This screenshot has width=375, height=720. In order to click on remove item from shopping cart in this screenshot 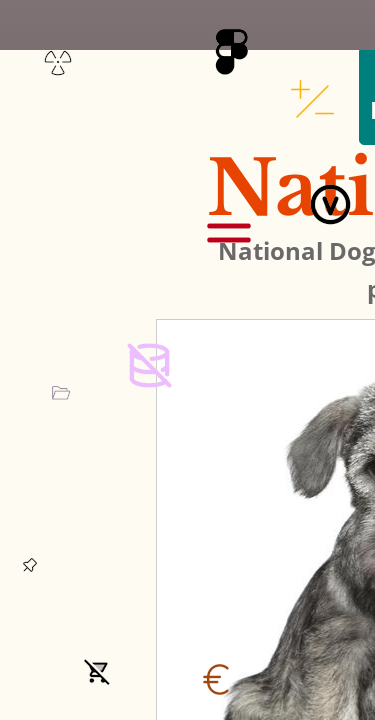, I will do `click(97, 671)`.